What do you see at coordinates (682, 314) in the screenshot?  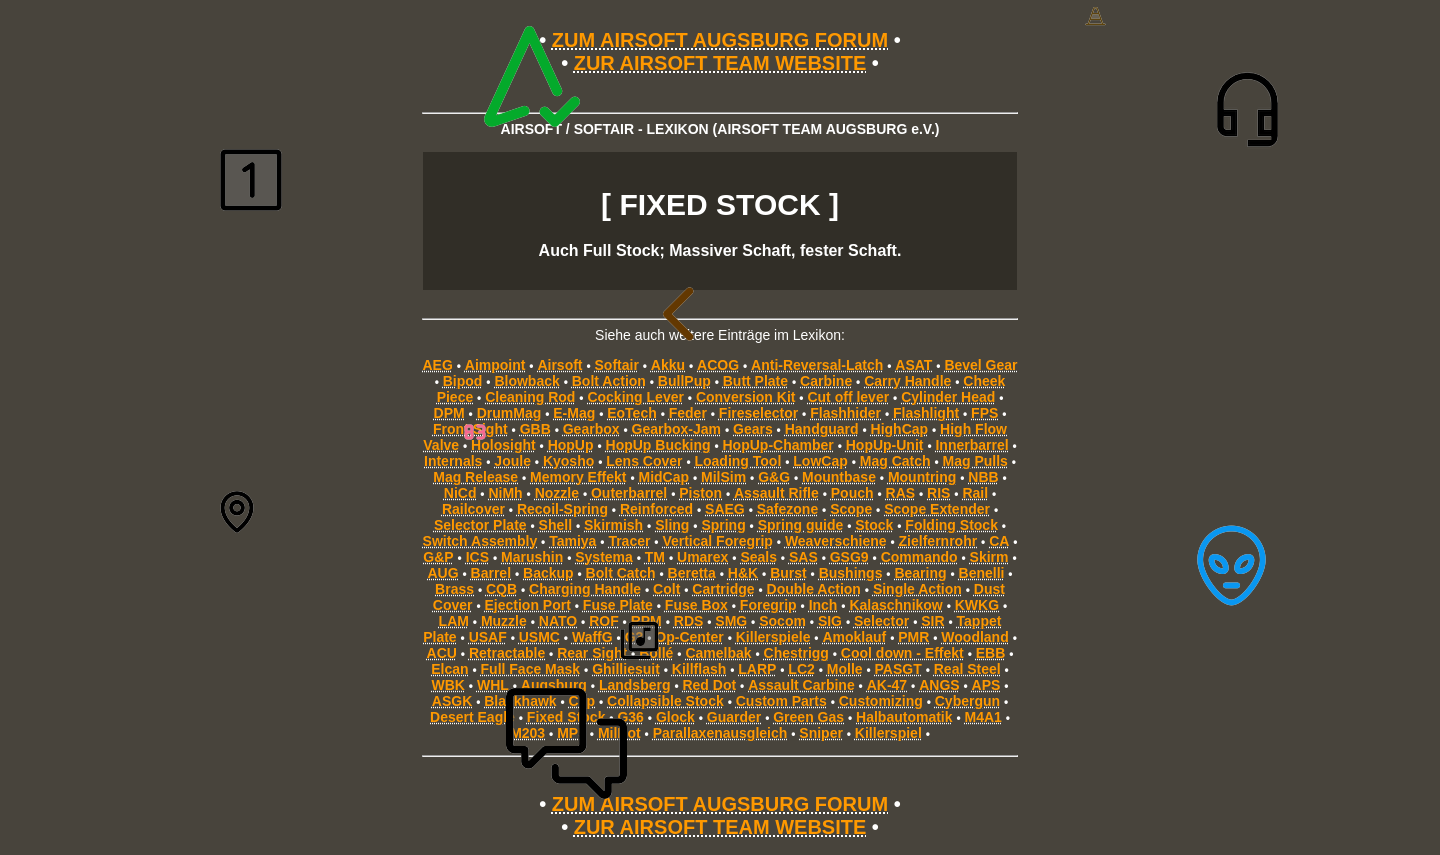 I see `go back to the previous screen` at bounding box center [682, 314].